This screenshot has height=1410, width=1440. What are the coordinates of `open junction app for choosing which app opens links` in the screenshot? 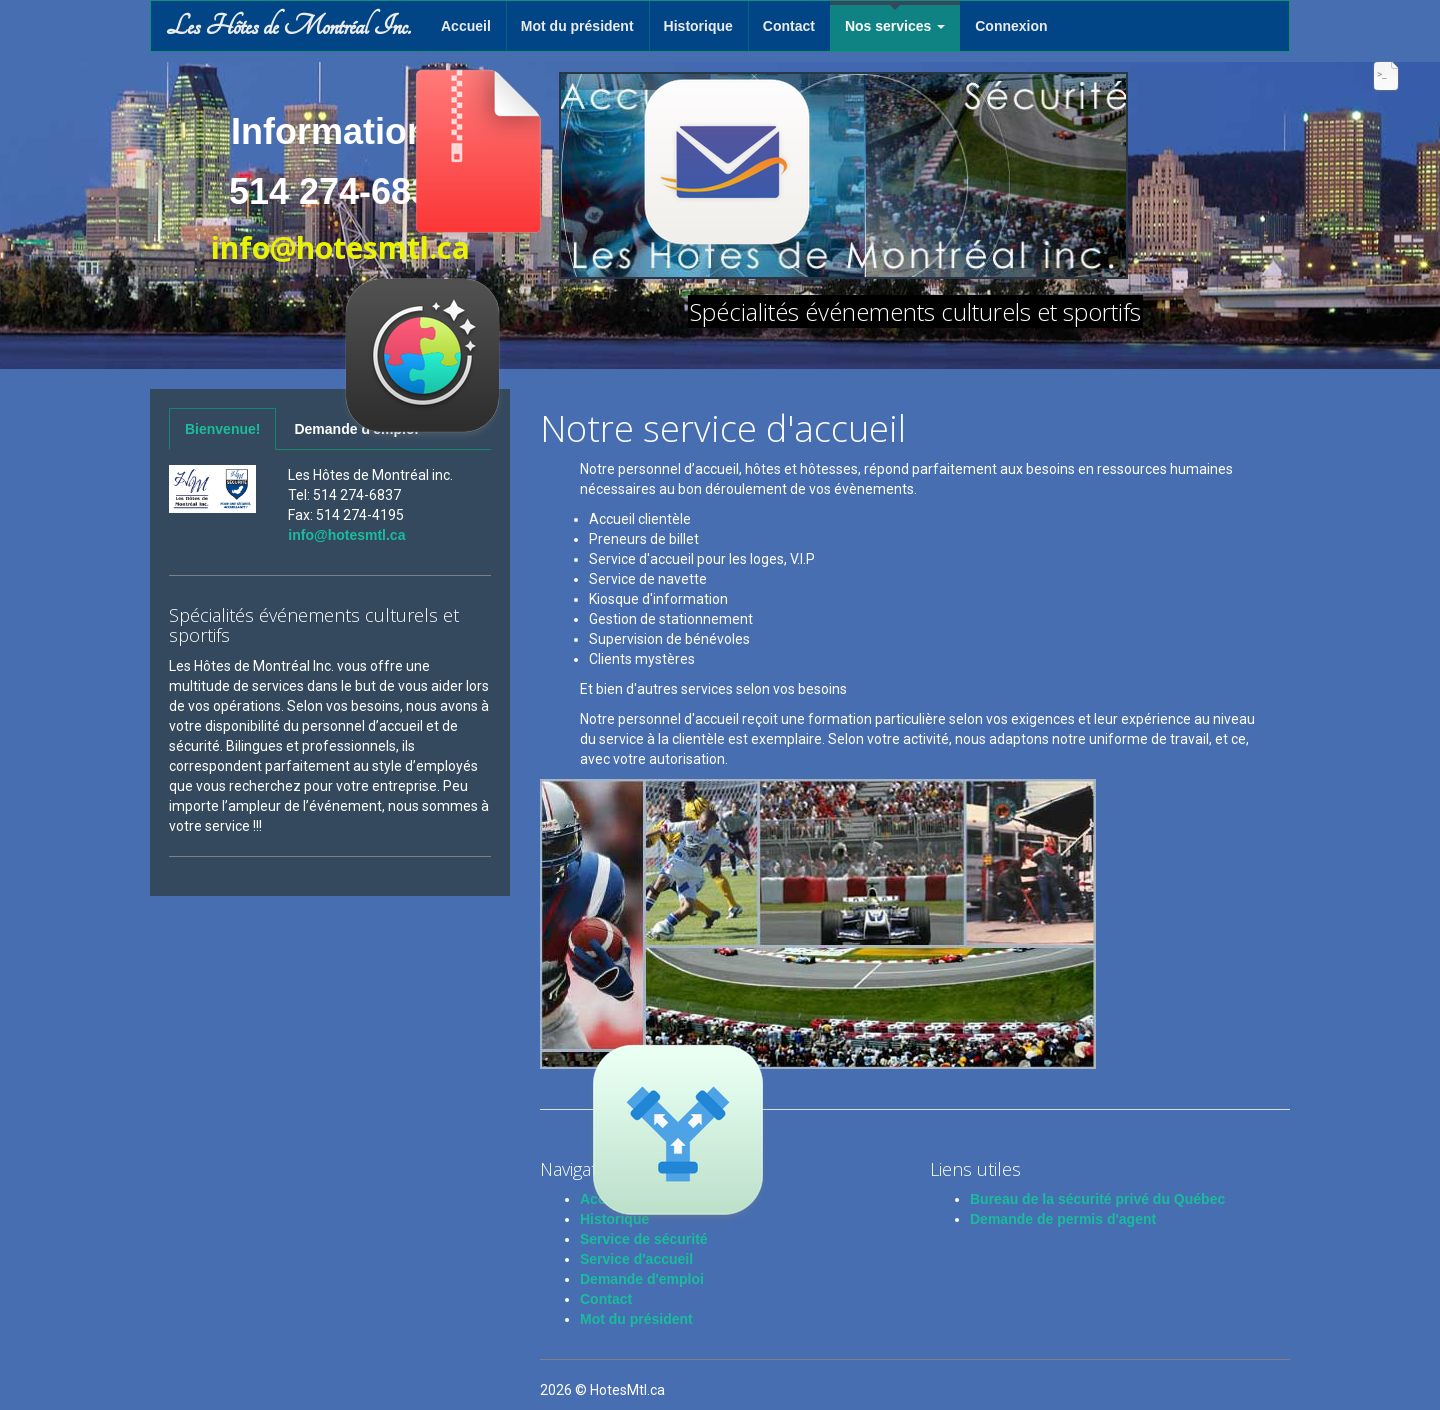 It's located at (678, 1130).